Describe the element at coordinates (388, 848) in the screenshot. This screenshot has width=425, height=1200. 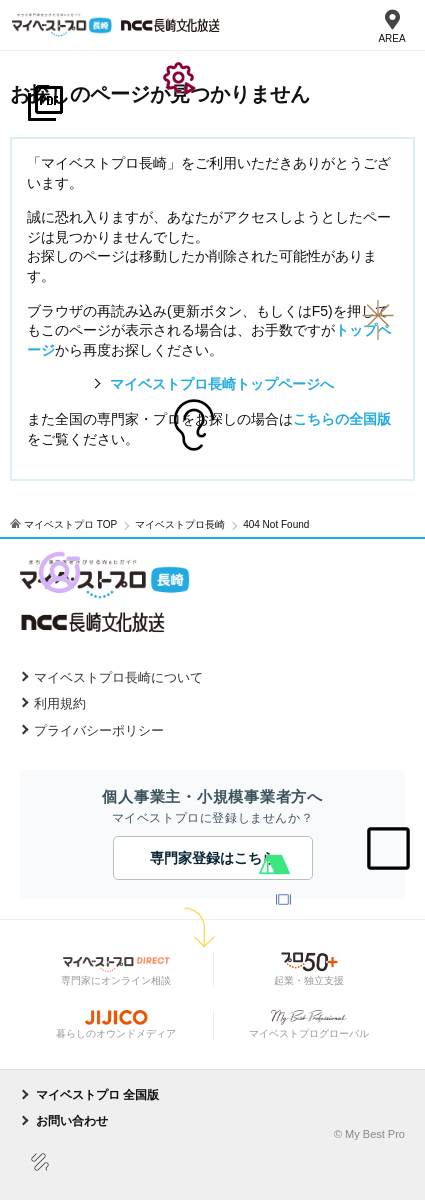
I see `stop or halt media playback` at that location.